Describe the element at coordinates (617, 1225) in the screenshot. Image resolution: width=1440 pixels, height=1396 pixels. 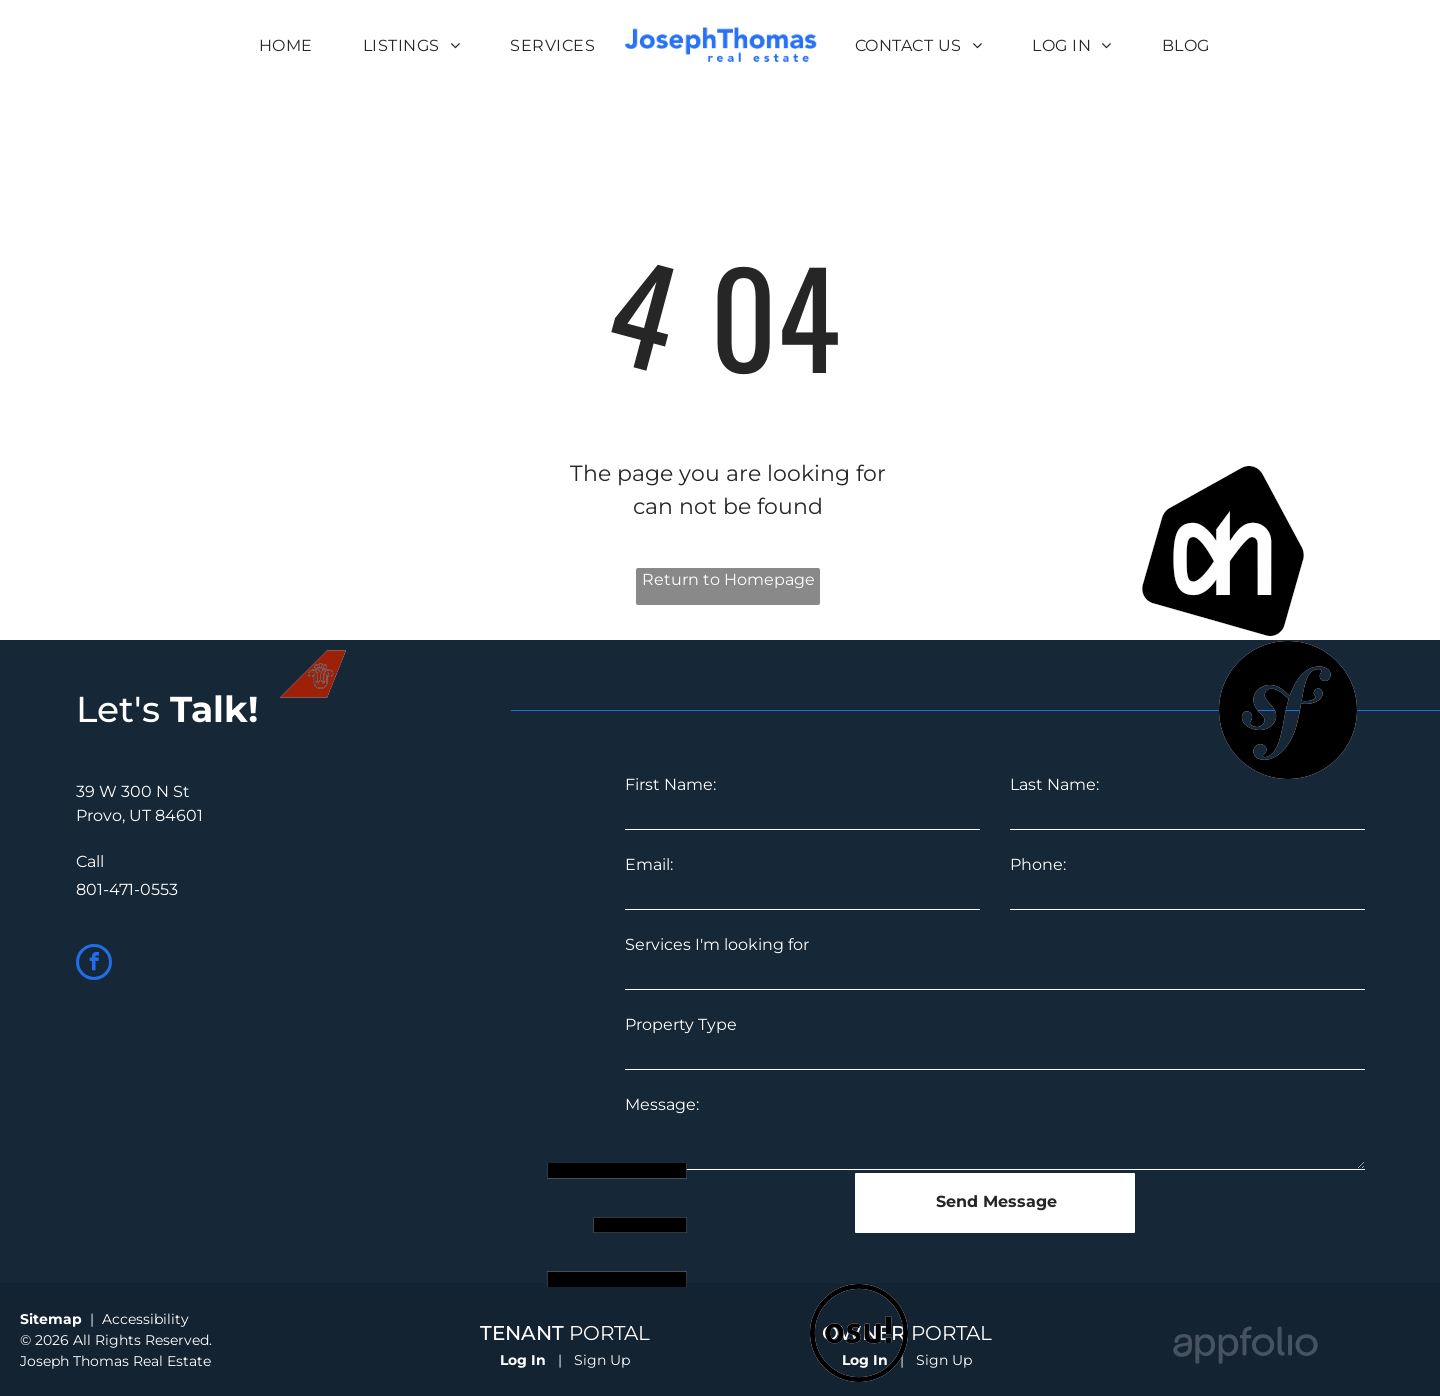
I see `open navigation menu` at that location.